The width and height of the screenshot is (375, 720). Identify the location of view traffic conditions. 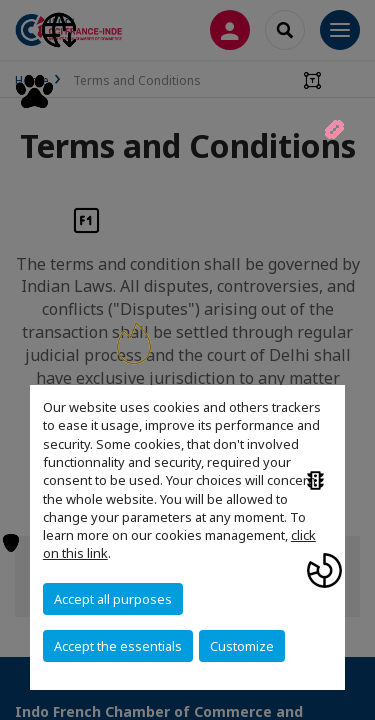
(315, 480).